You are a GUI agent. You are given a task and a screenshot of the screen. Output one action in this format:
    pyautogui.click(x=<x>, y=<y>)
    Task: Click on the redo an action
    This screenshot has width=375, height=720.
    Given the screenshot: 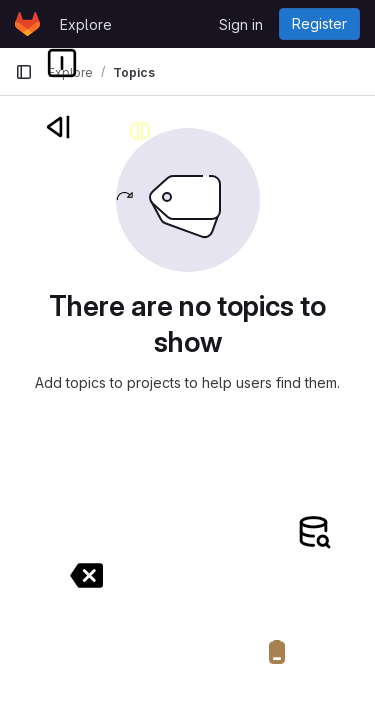 What is the action you would take?
    pyautogui.click(x=124, y=195)
    